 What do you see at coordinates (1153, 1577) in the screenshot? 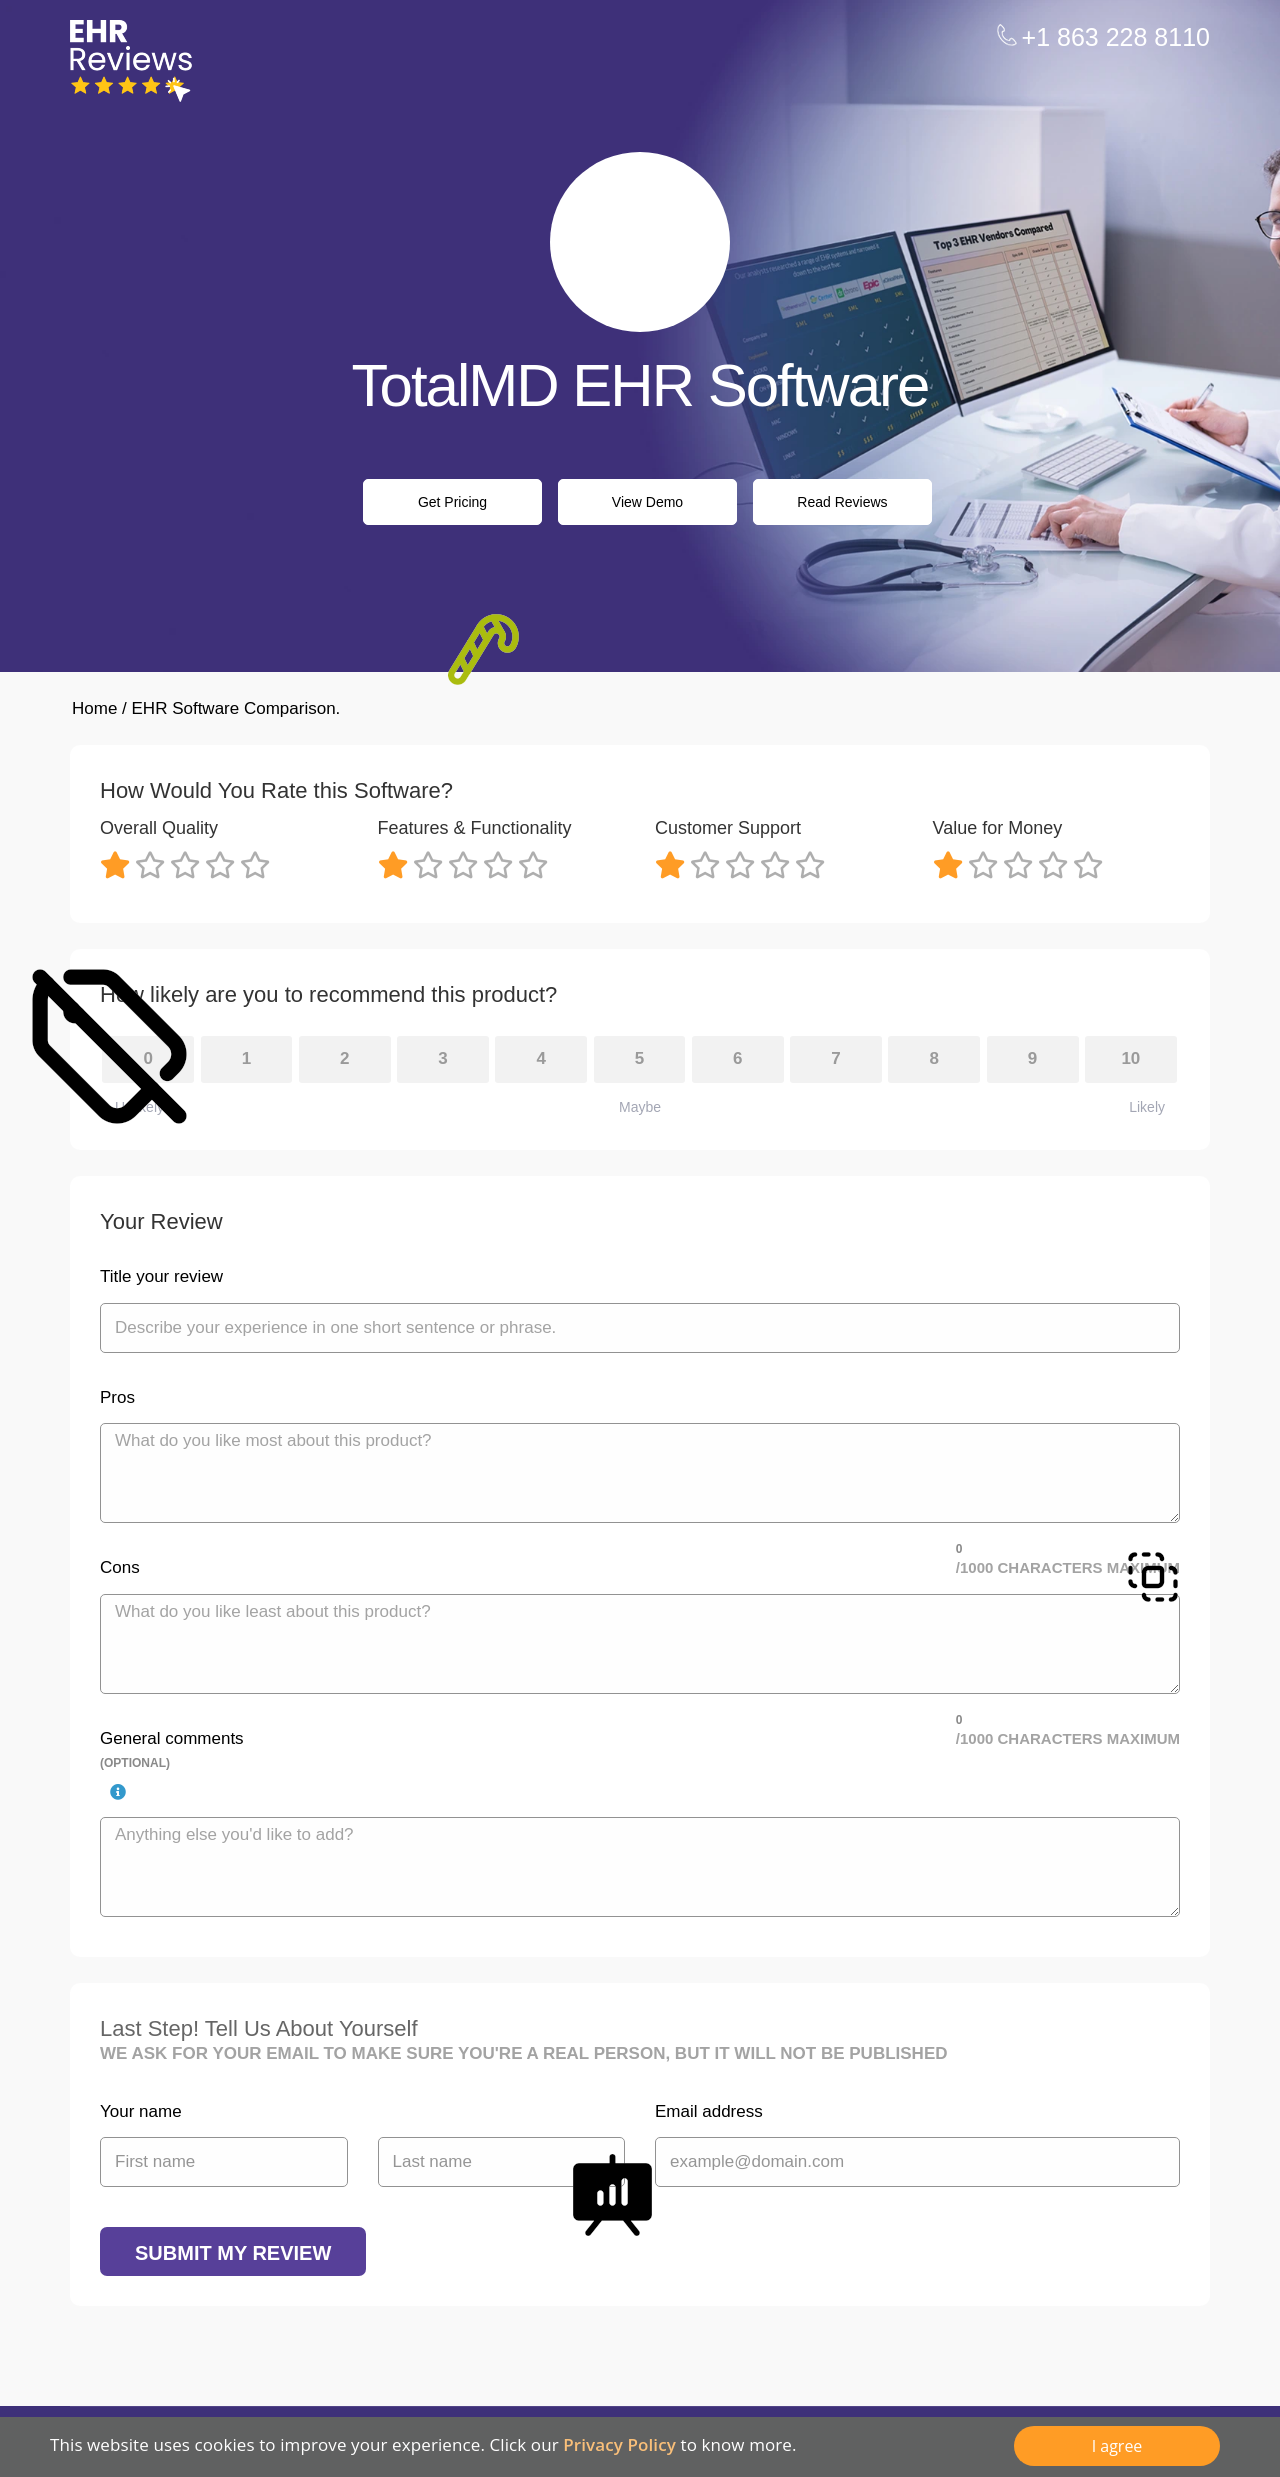
I see `intersect or merge selected objects` at bounding box center [1153, 1577].